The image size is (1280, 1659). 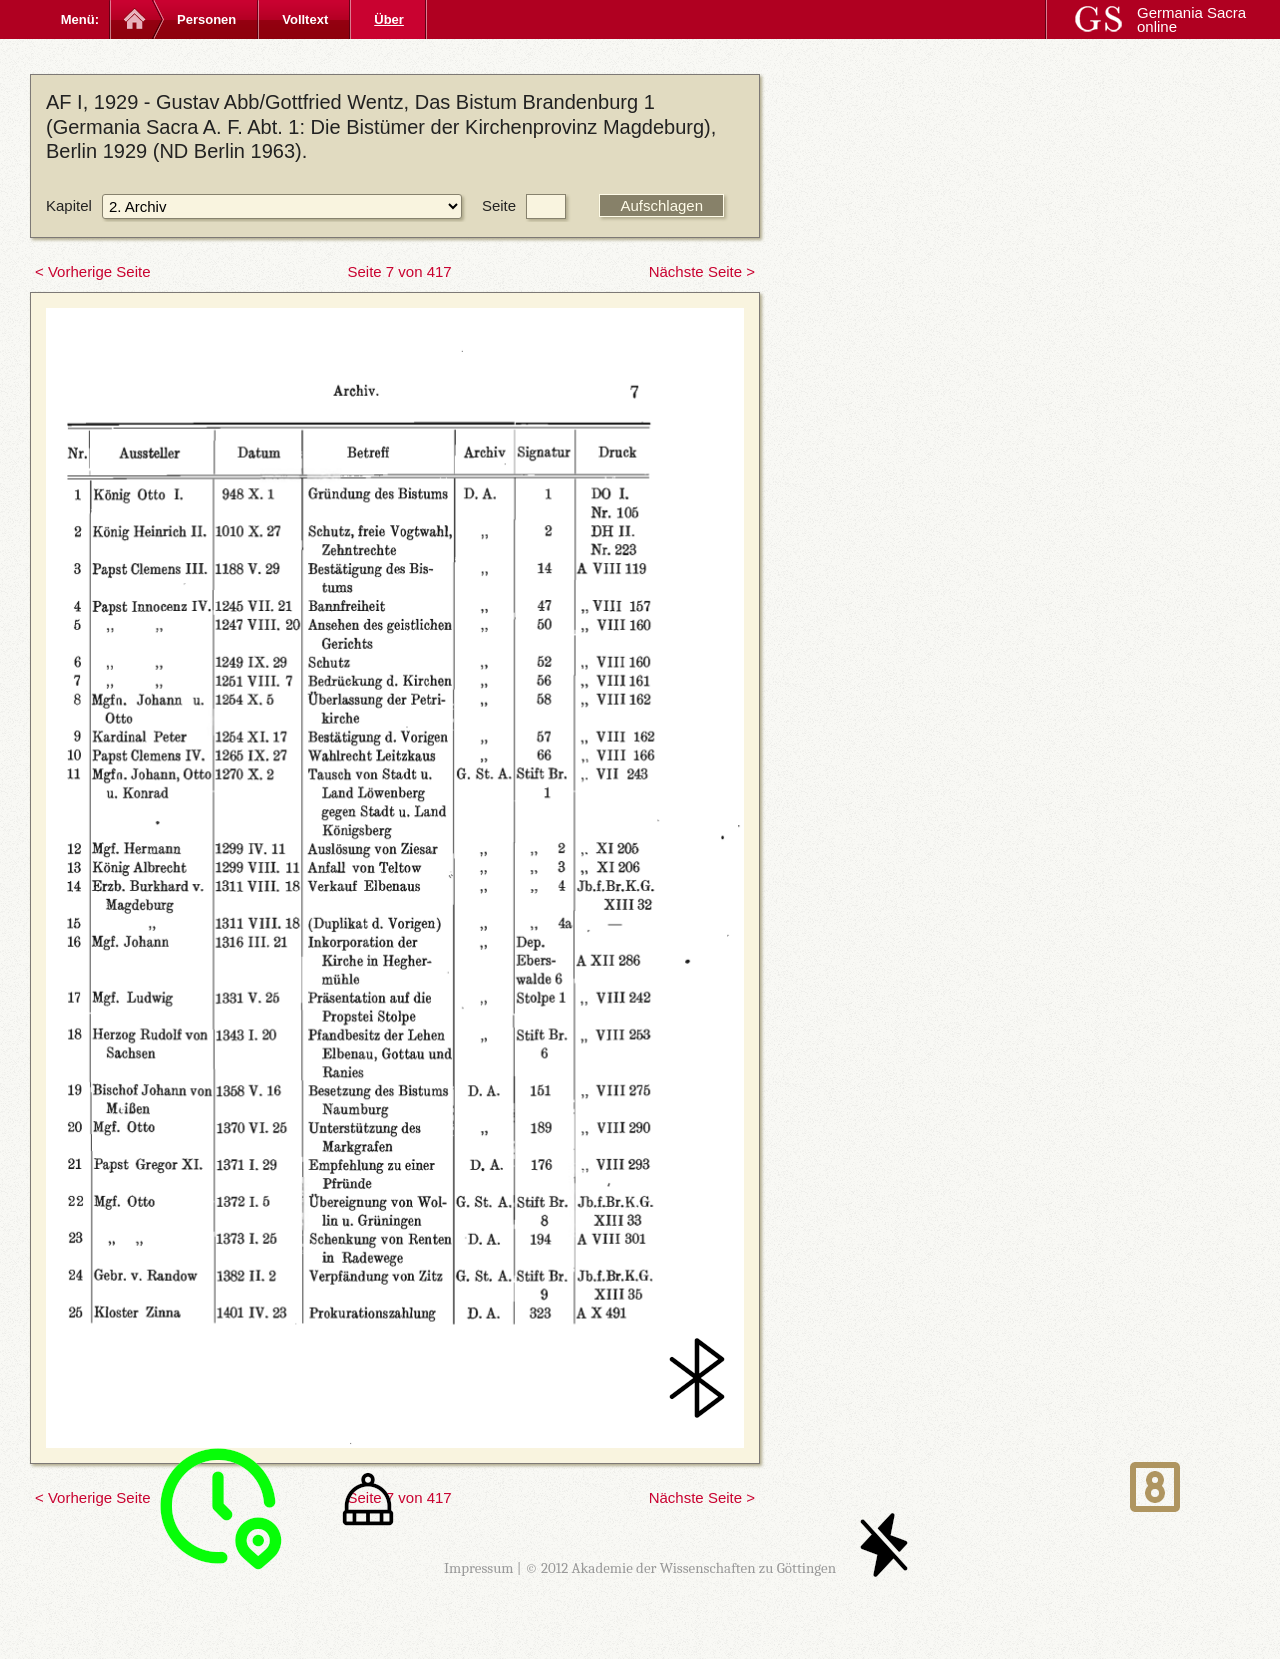 What do you see at coordinates (884, 1545) in the screenshot?
I see `disable flash or quick actions` at bounding box center [884, 1545].